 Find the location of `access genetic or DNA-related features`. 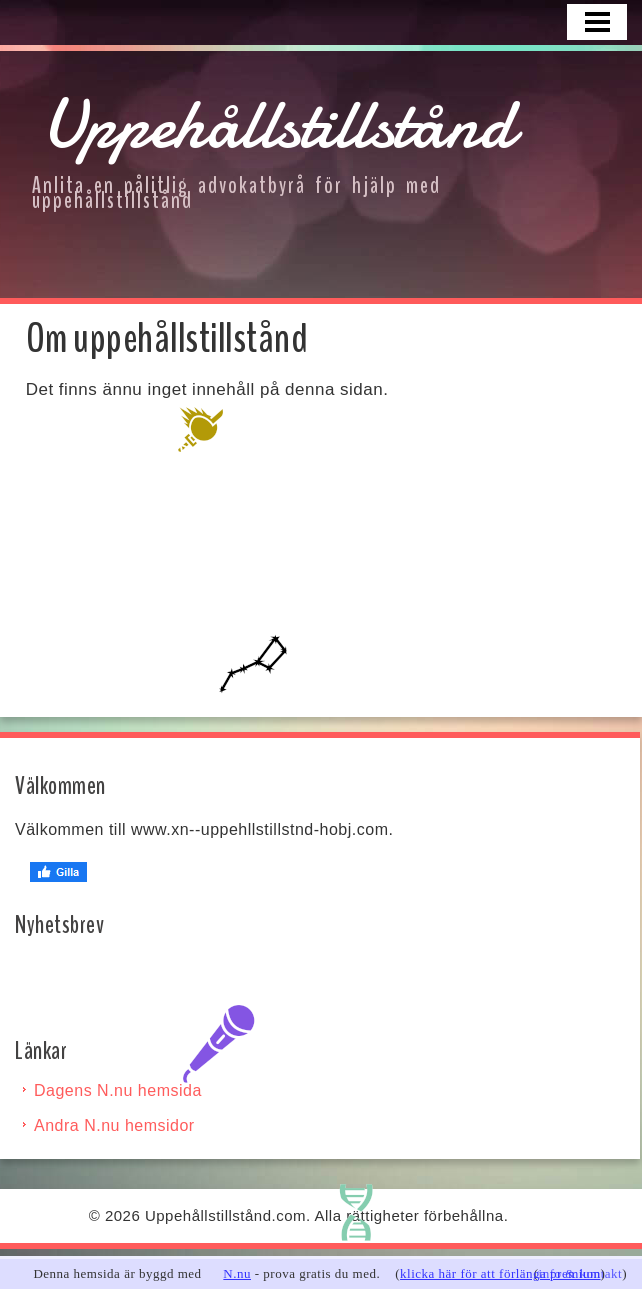

access genetic or DNA-related features is located at coordinates (356, 1212).